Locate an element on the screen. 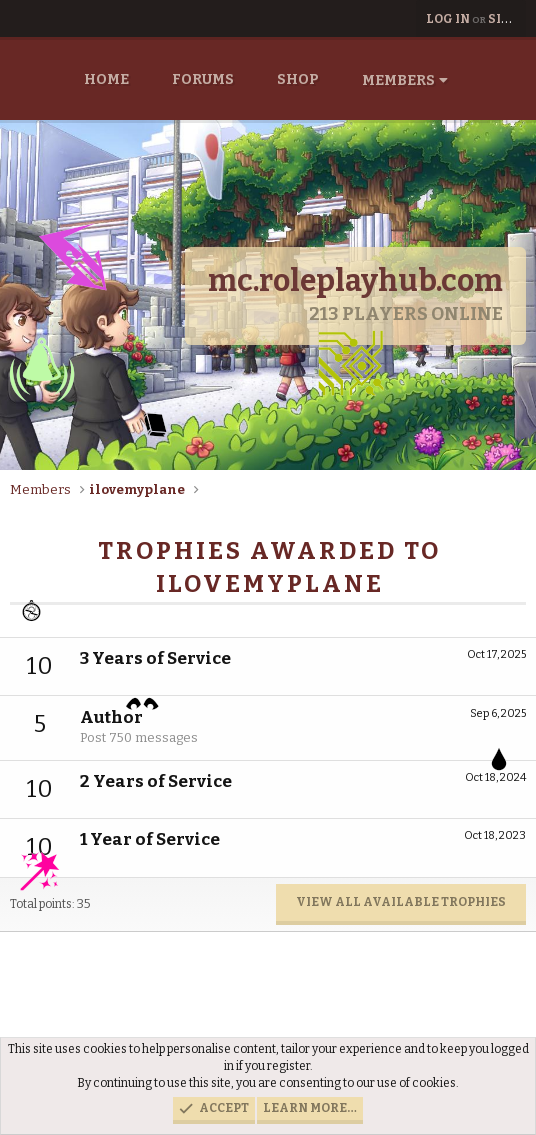 The height and width of the screenshot is (1135, 536). activate ricochet or bouncing attack ability is located at coordinates (72, 256).